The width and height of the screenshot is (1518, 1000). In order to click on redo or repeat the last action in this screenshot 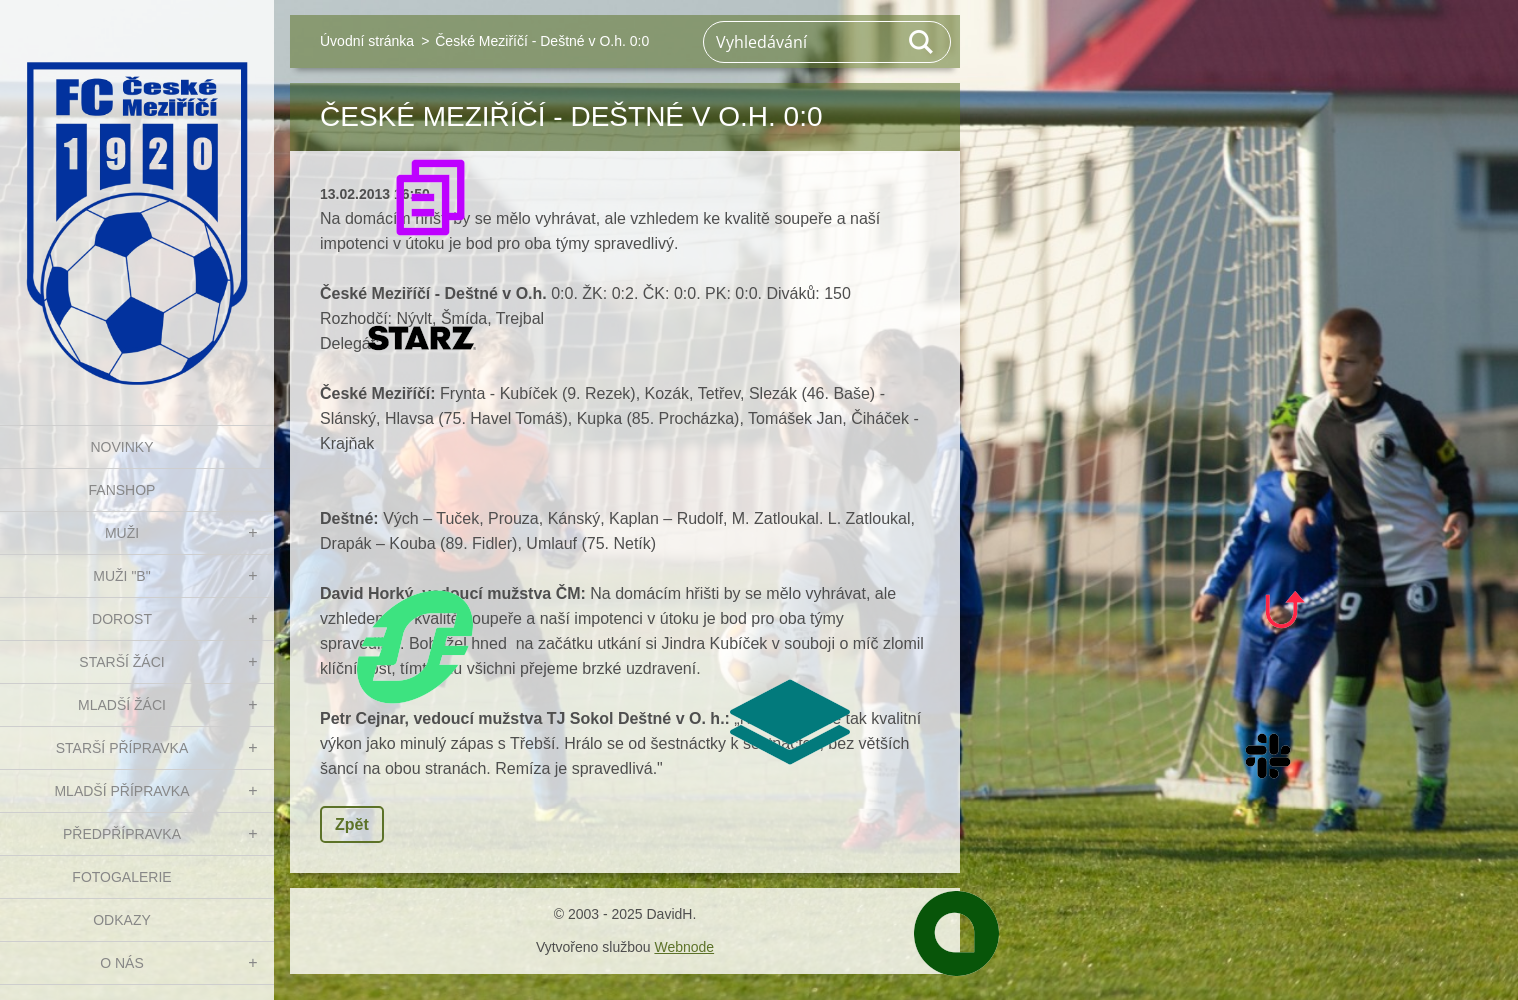, I will do `click(1283, 610)`.